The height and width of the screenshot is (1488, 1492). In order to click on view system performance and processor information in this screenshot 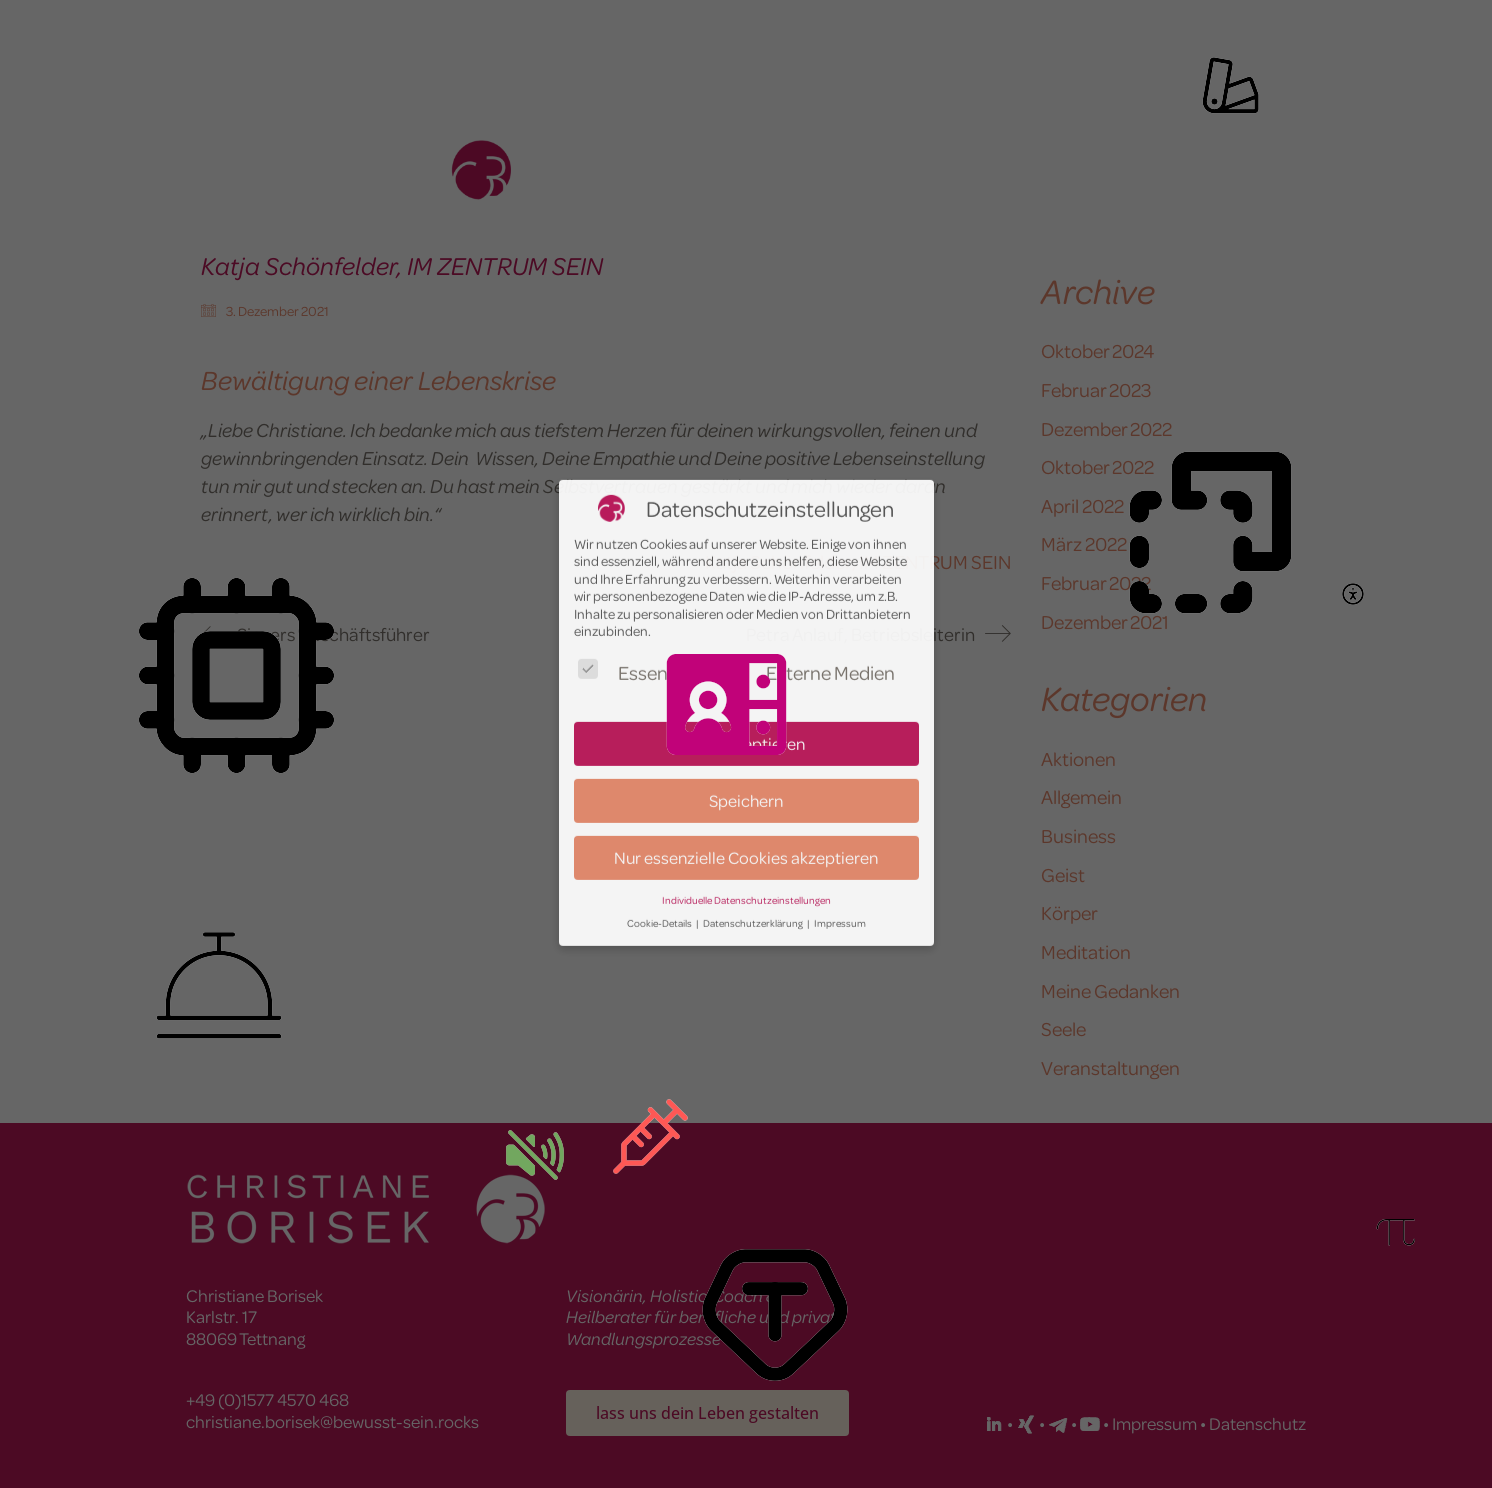, I will do `click(236, 675)`.